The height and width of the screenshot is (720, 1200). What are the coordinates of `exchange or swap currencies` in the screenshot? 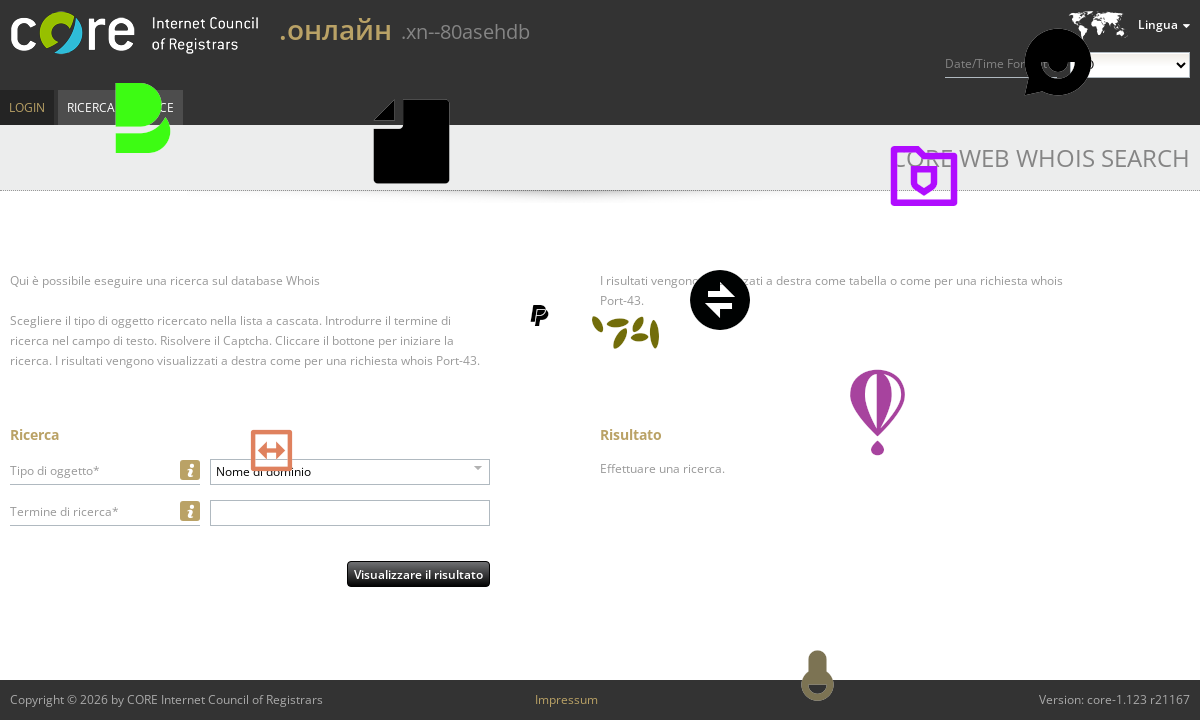 It's located at (720, 300).